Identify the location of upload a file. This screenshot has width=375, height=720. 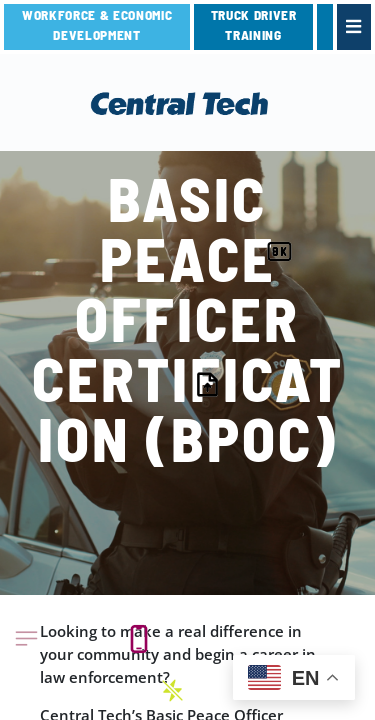
(207, 384).